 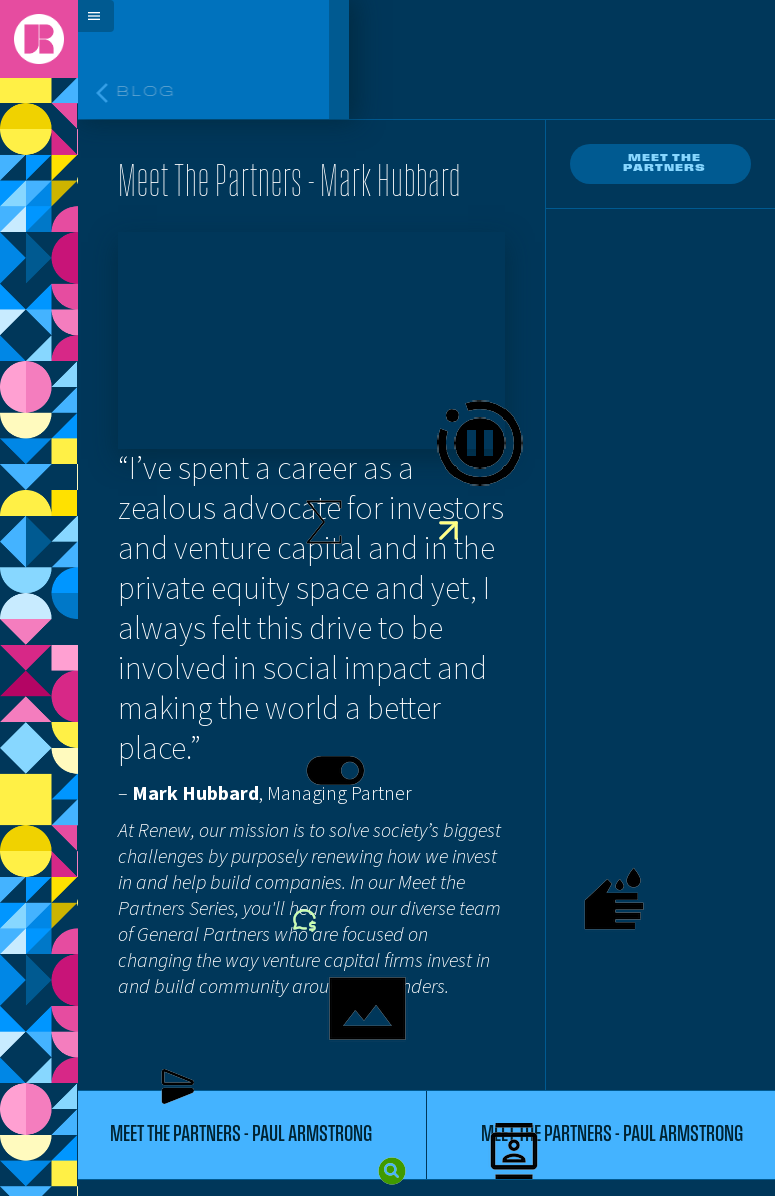 What do you see at coordinates (480, 443) in the screenshot?
I see `pause motion photo playback` at bounding box center [480, 443].